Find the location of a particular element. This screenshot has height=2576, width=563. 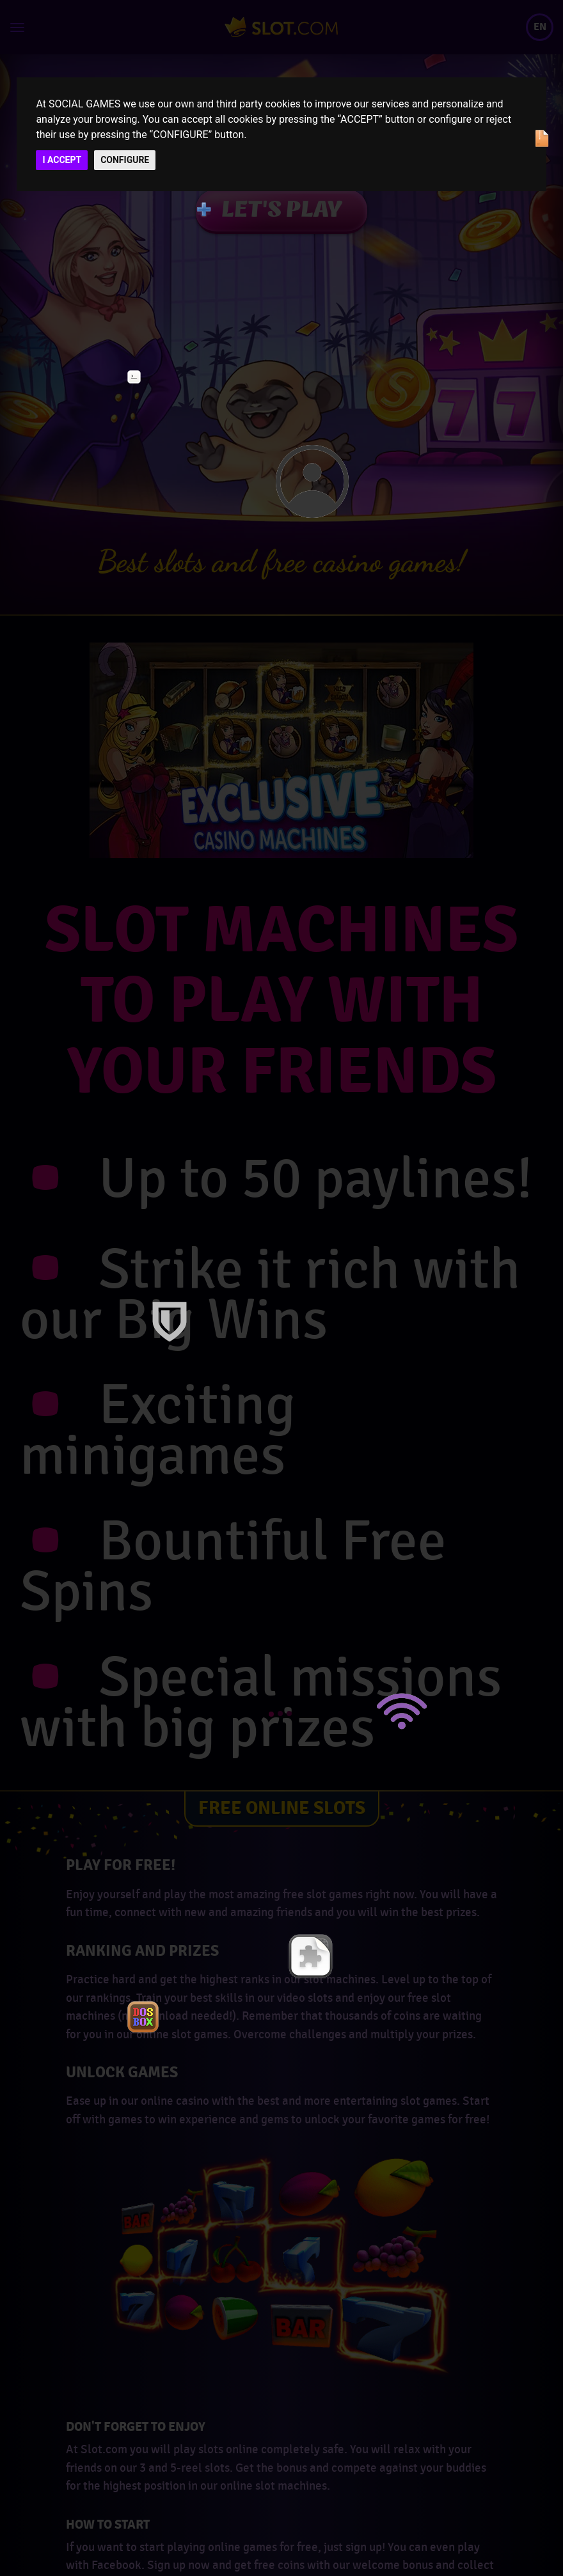

indicates wireless network connection status is located at coordinates (402, 1710).